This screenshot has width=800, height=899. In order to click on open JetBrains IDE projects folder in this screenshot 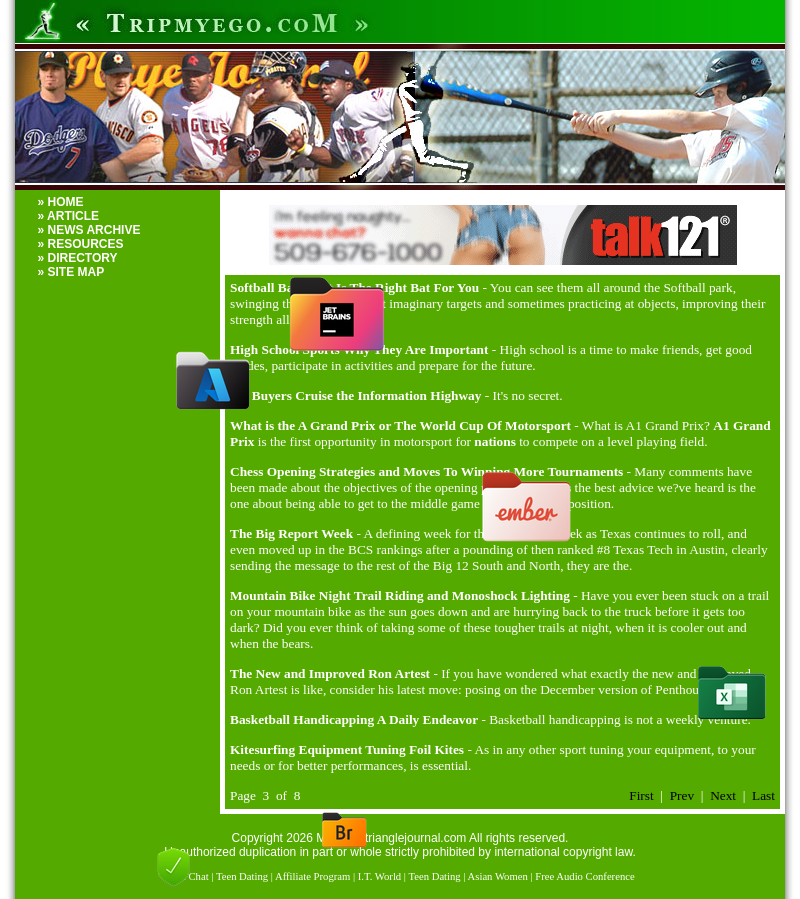, I will do `click(336, 316)`.